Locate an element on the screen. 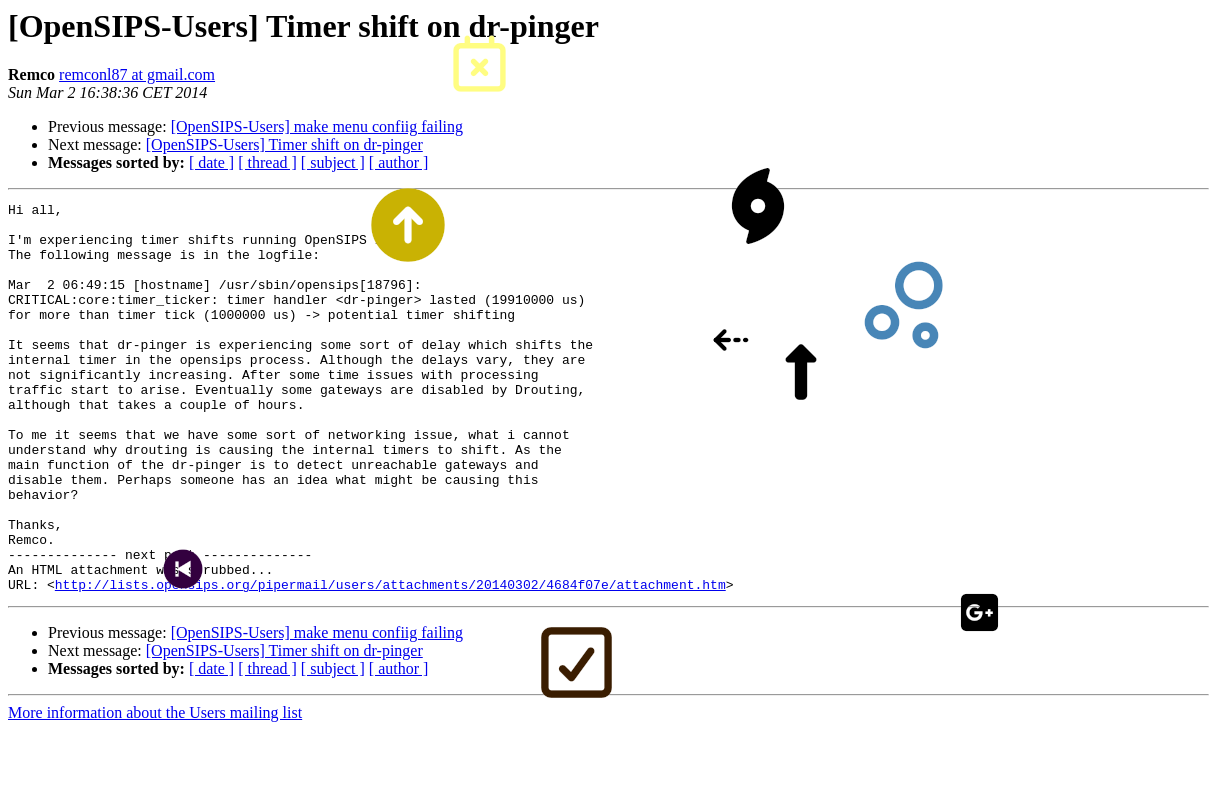 The image size is (1217, 808). mark task as complete is located at coordinates (576, 662).